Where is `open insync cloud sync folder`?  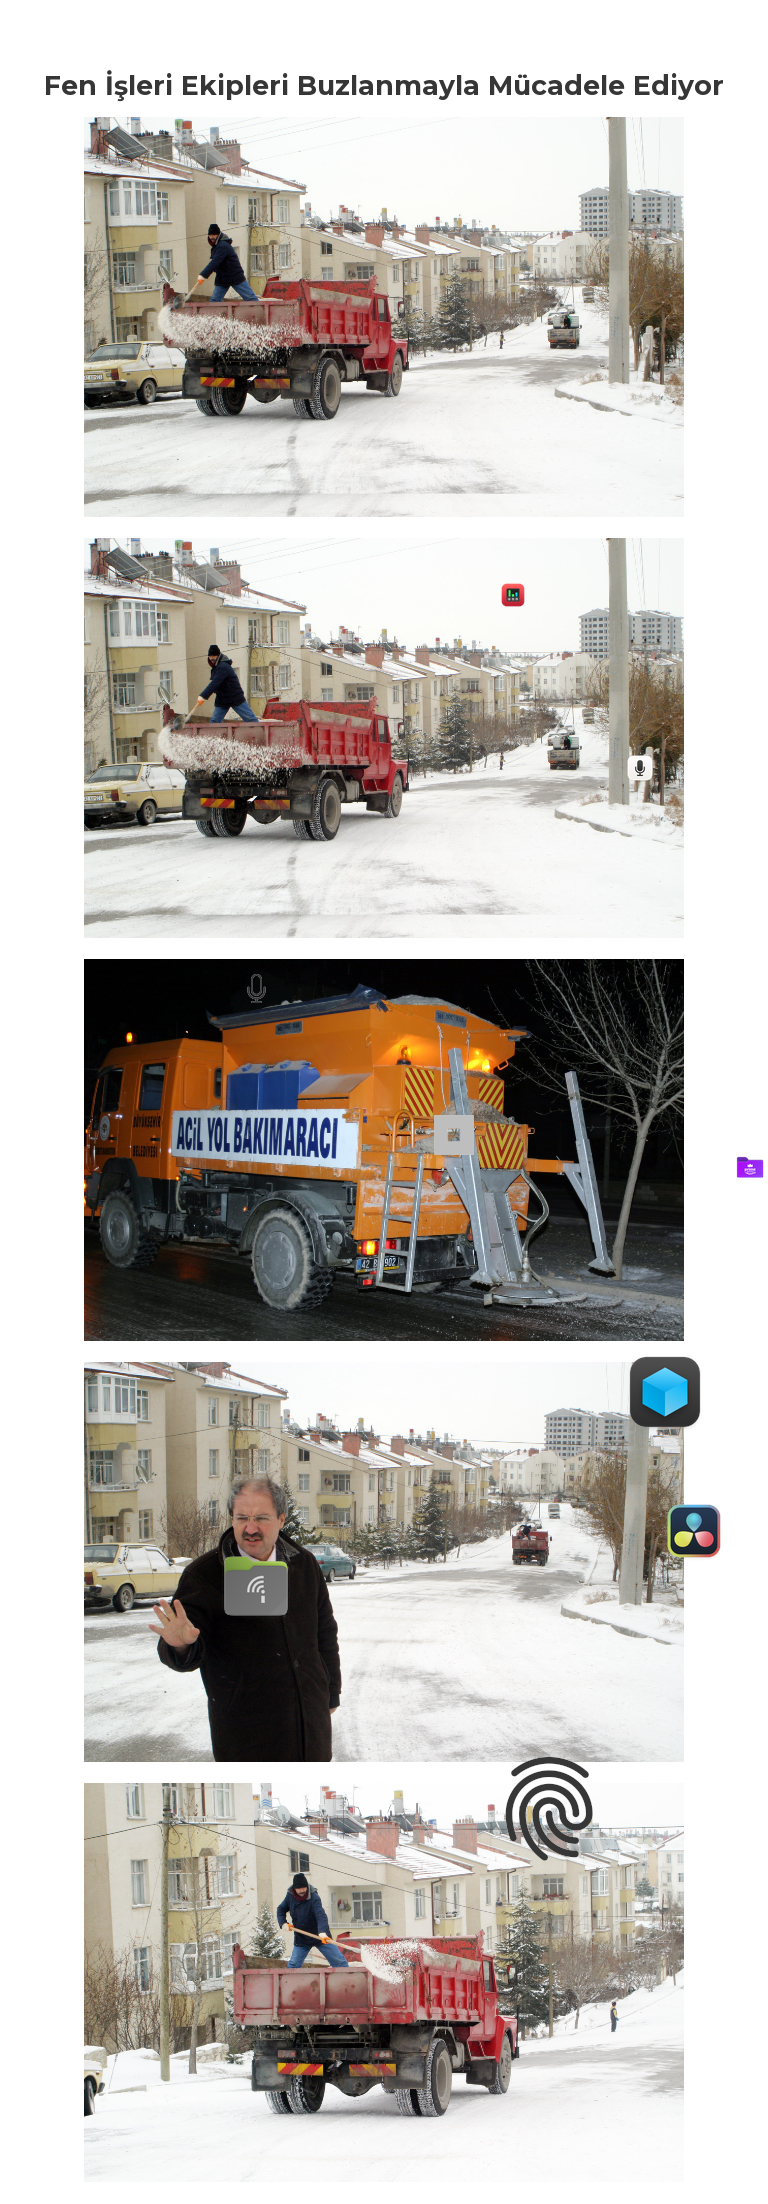
open insync cloud sync folder is located at coordinates (256, 1586).